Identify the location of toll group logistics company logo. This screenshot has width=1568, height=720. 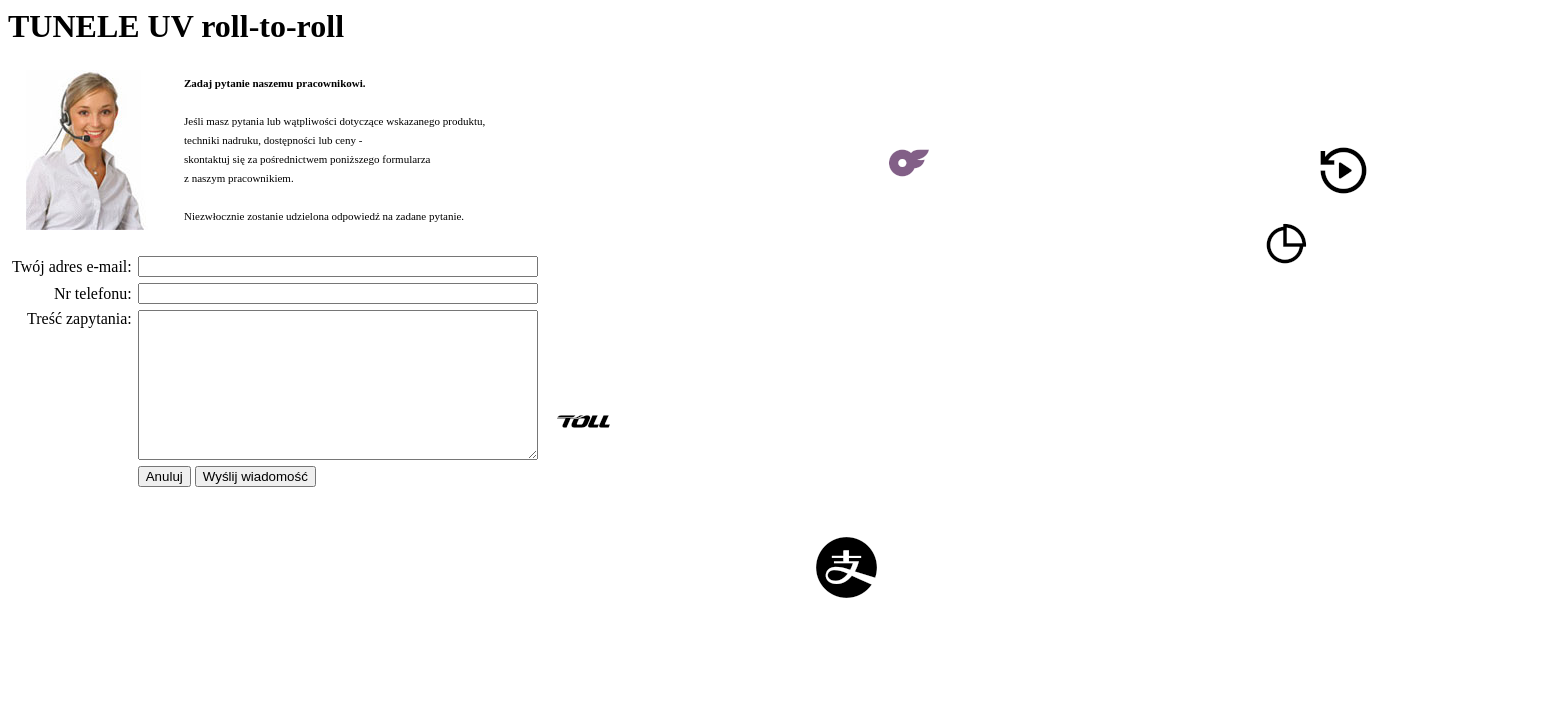
(583, 421).